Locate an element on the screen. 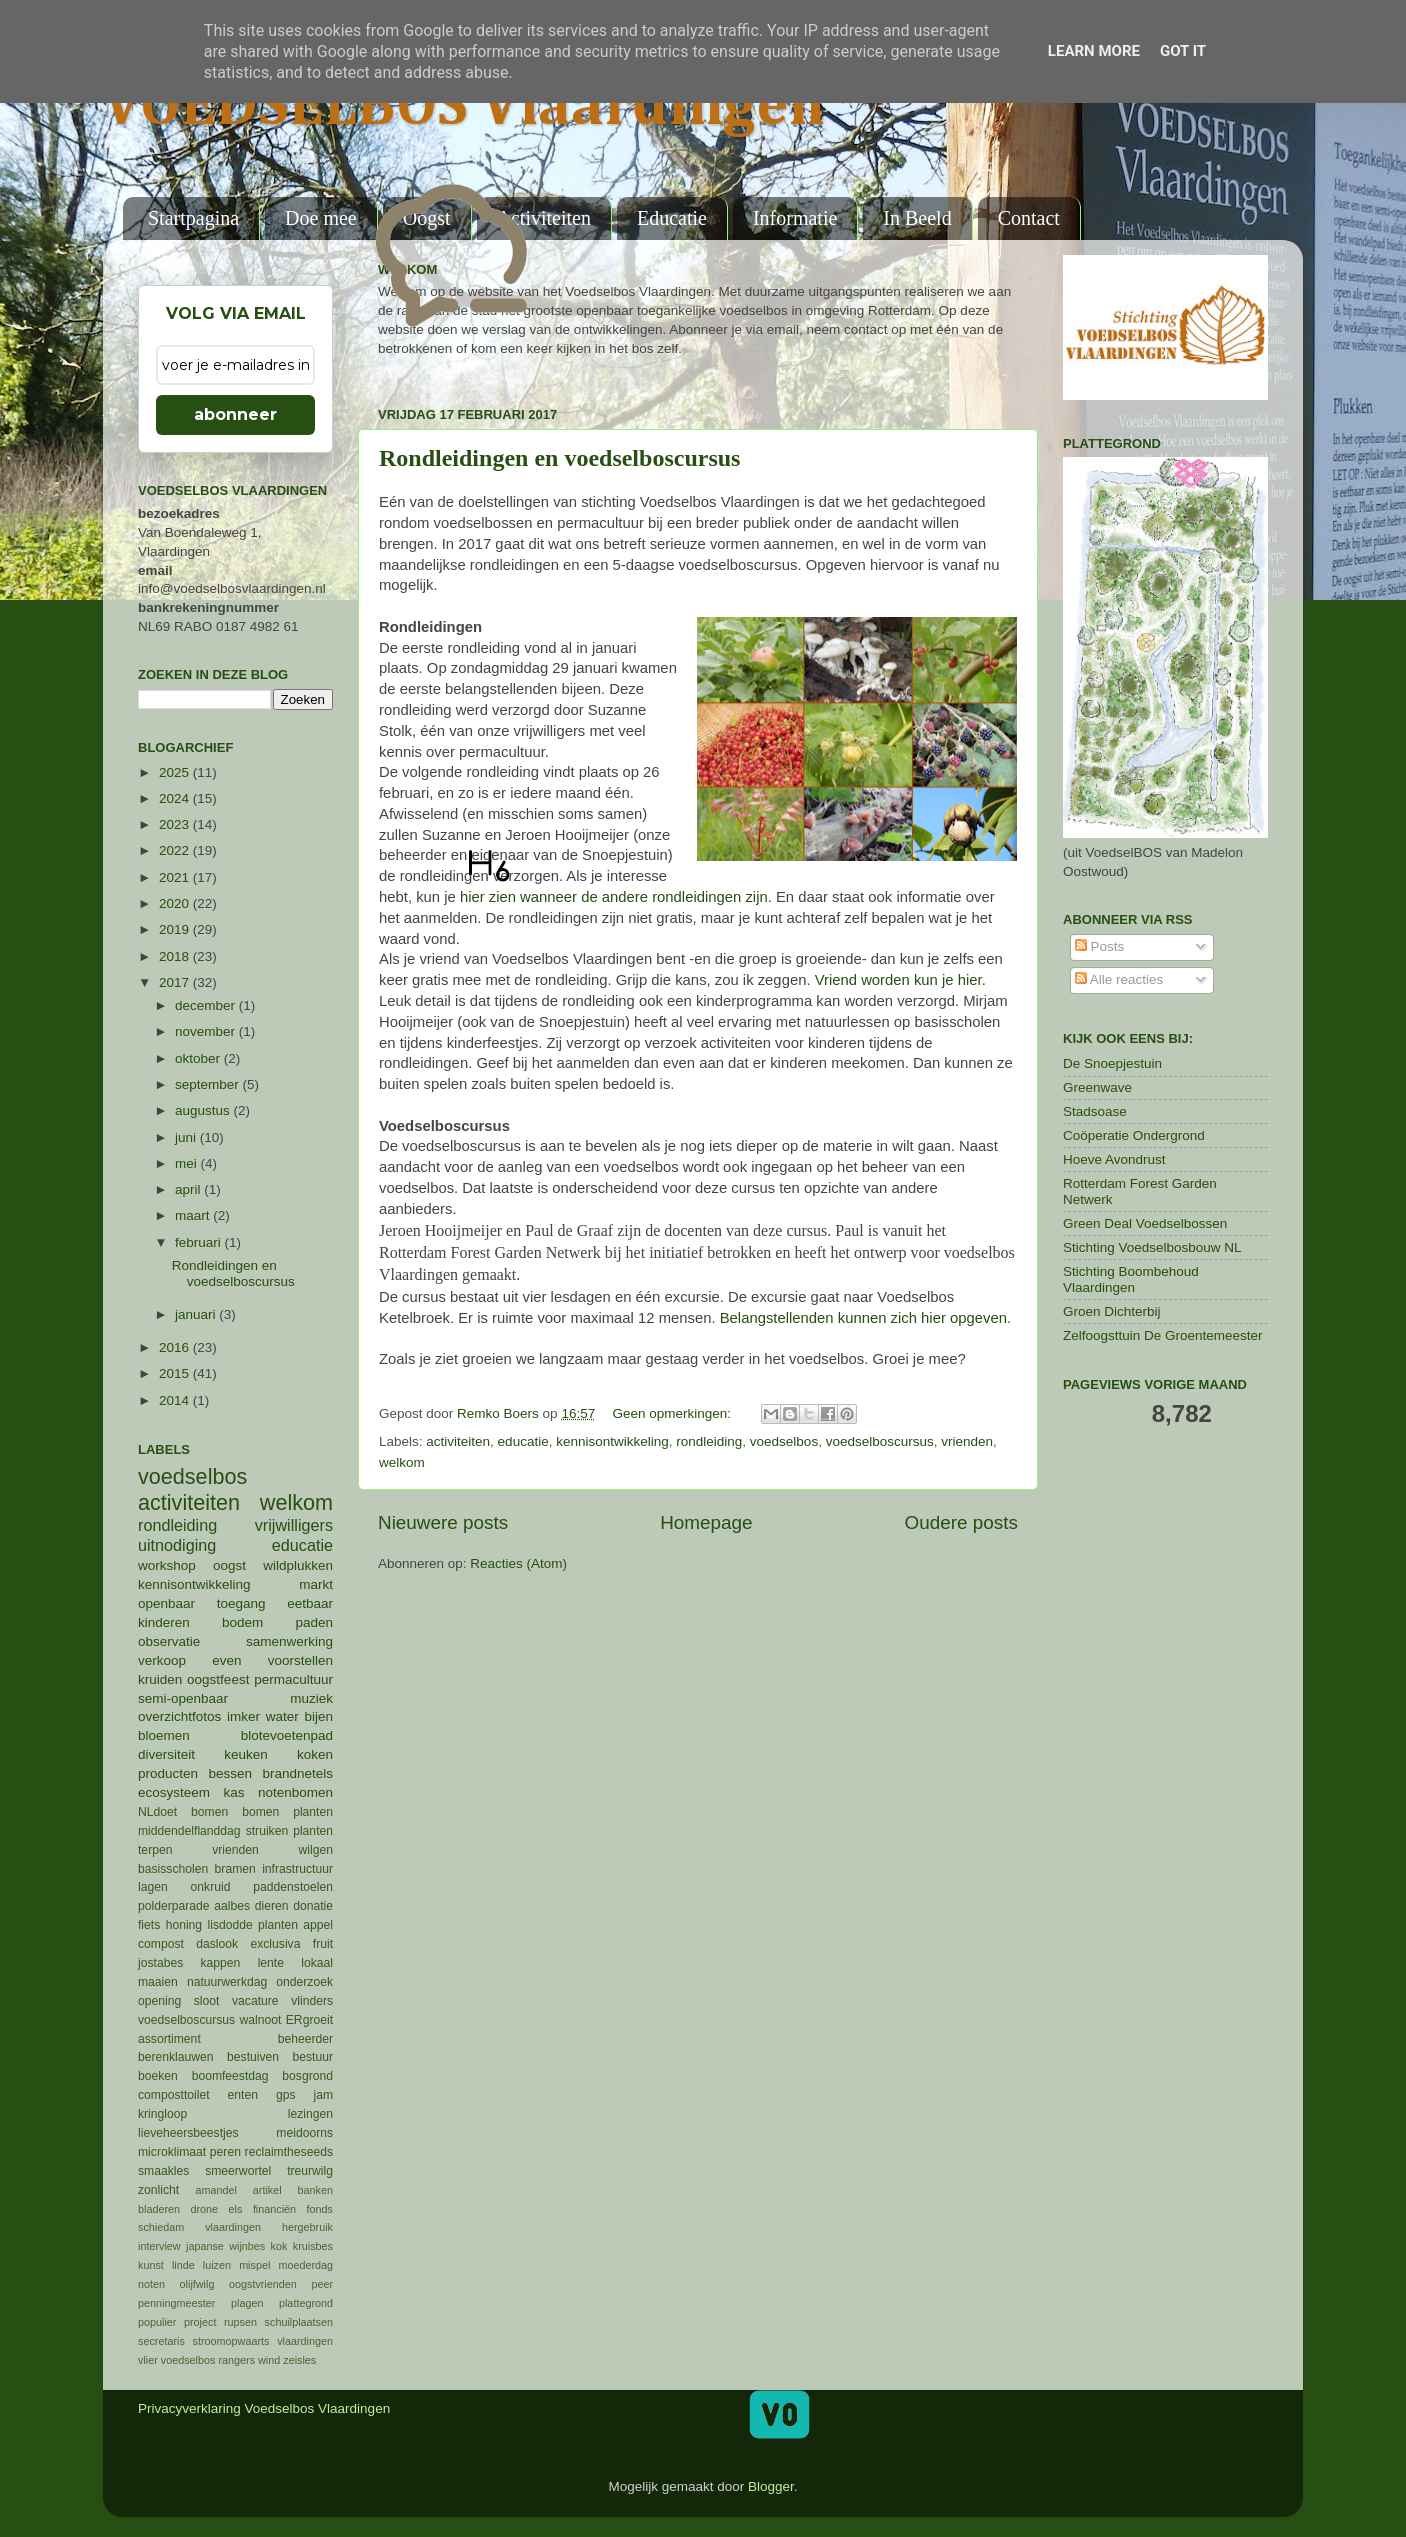 This screenshot has height=2537, width=1406. format text as heading level 6 is located at coordinates (487, 865).